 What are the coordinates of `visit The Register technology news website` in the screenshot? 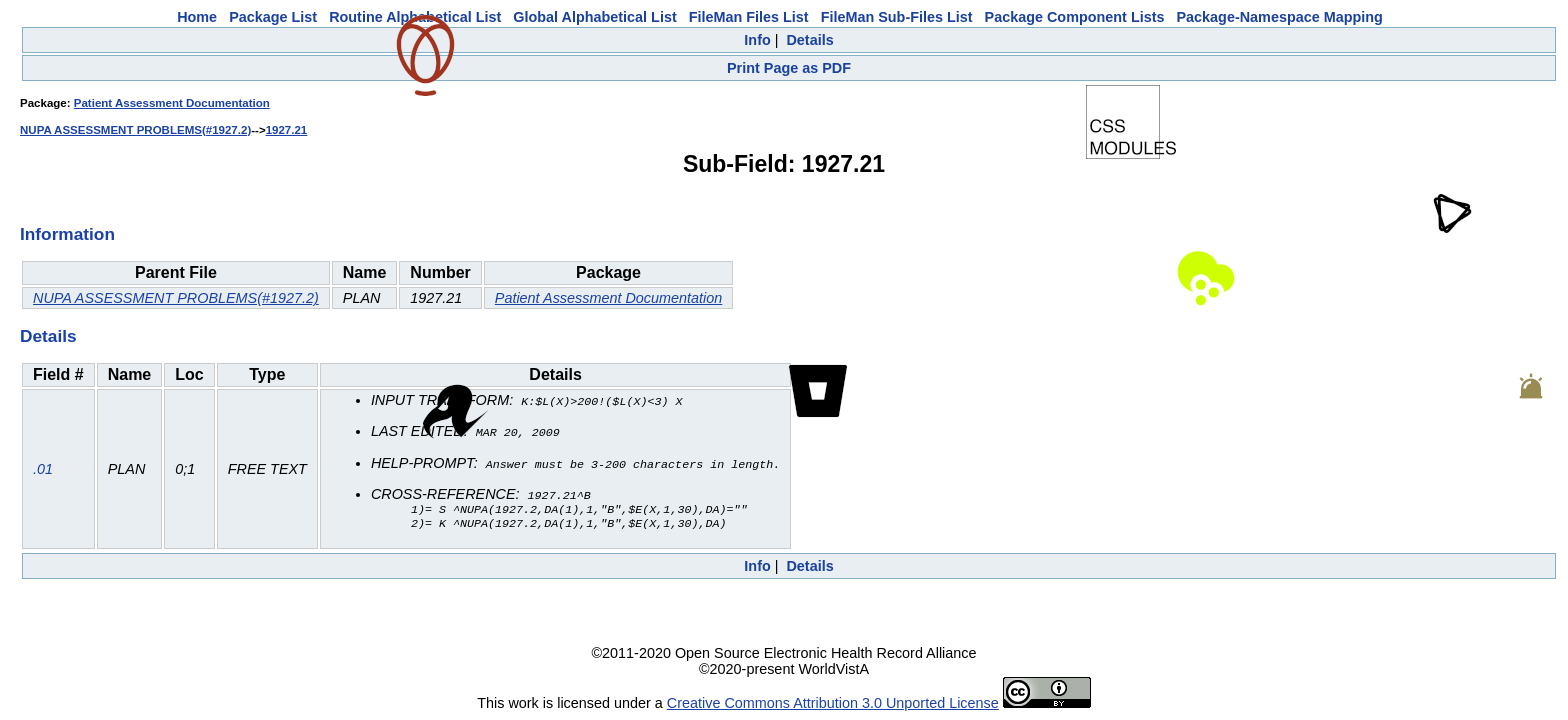 It's located at (455, 411).